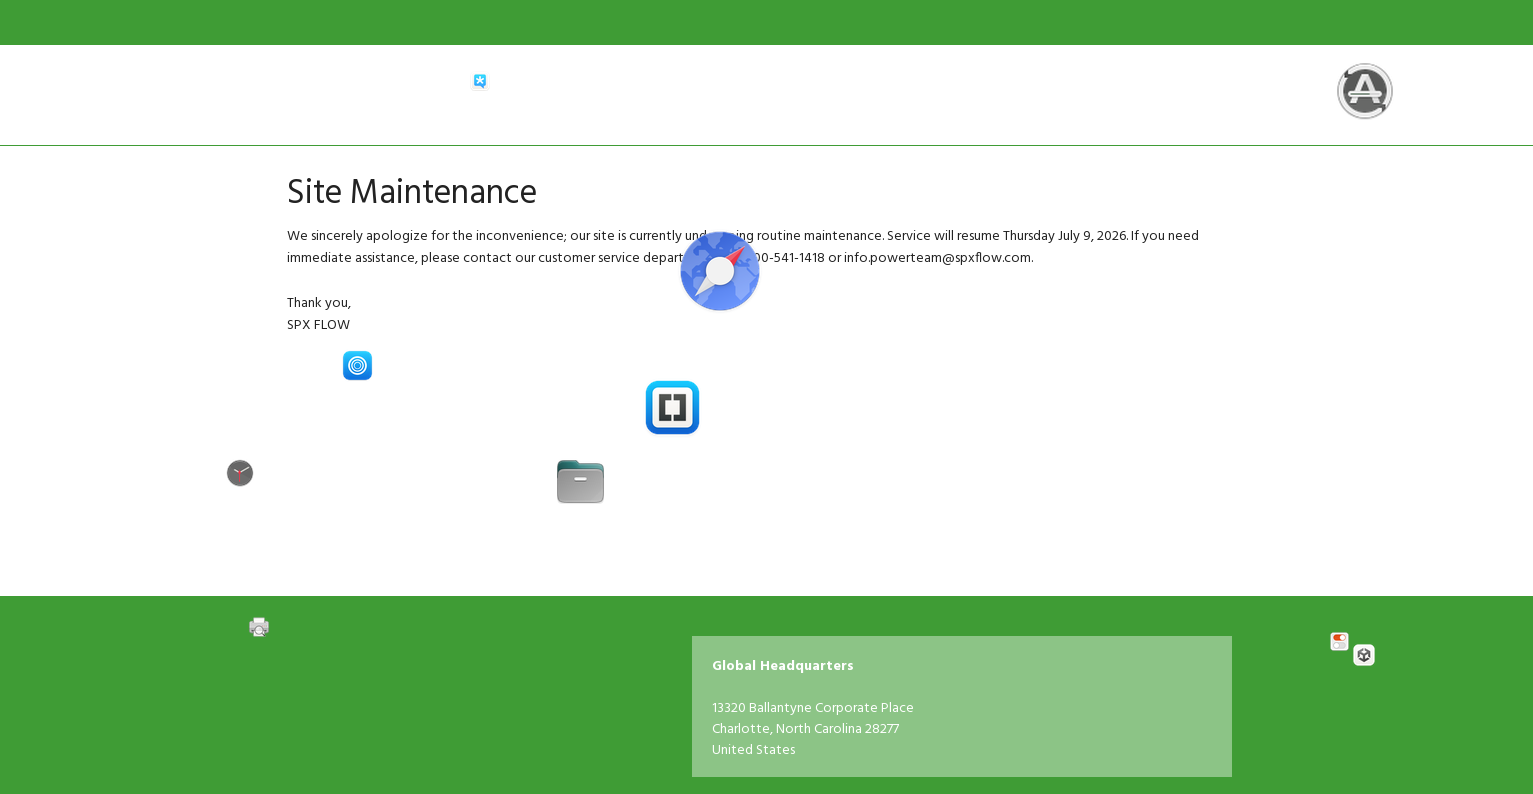  Describe the element at coordinates (357, 365) in the screenshot. I see `open zen browser (twilight variant)` at that location.